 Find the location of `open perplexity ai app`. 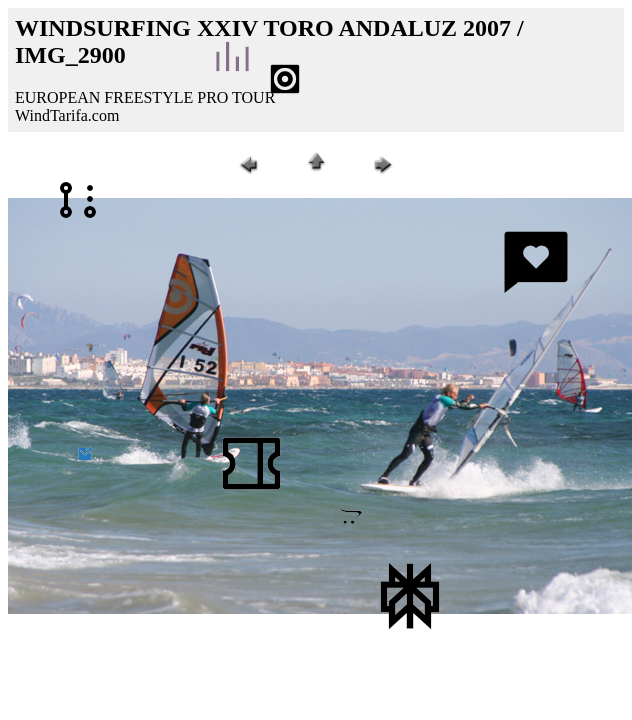

open perplexity ai app is located at coordinates (410, 596).